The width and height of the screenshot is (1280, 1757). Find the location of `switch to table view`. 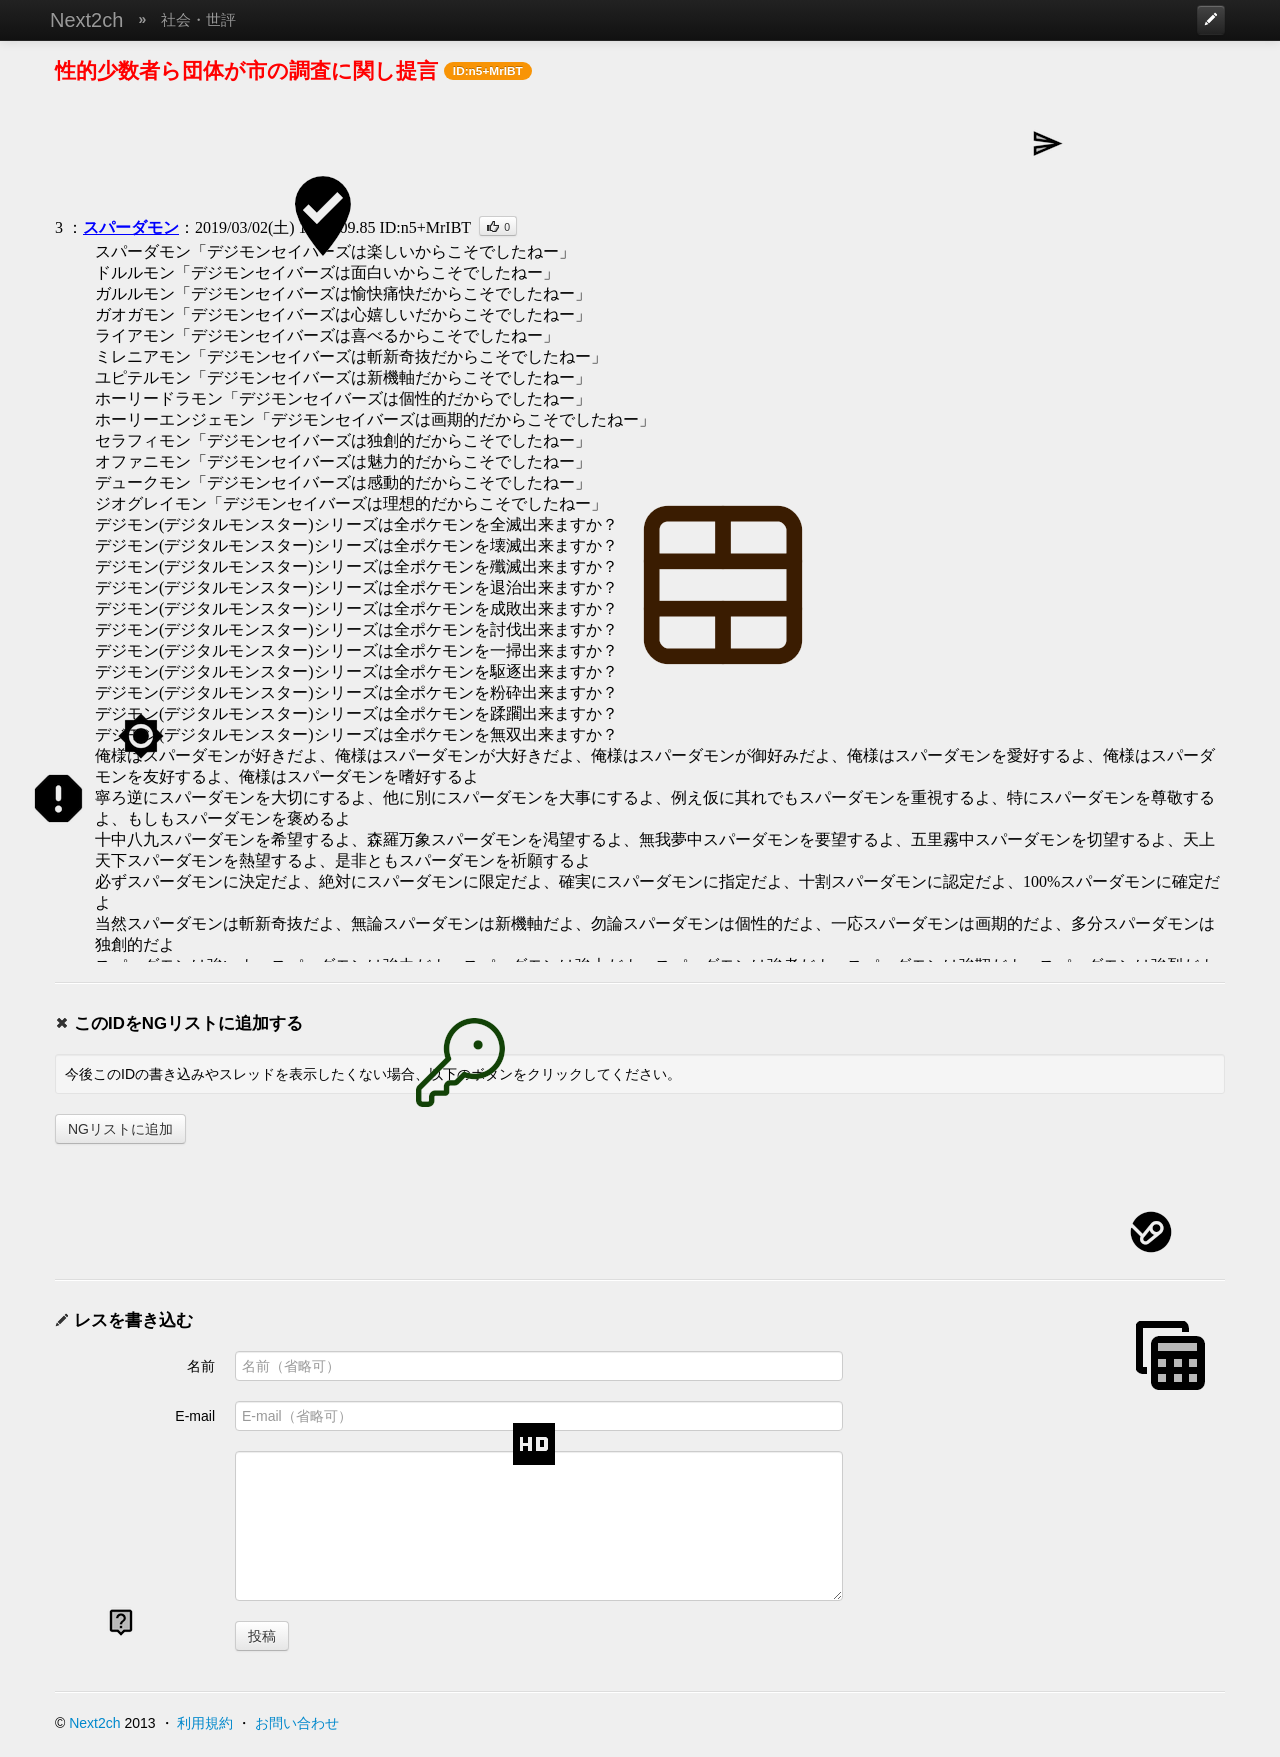

switch to table view is located at coordinates (1170, 1355).